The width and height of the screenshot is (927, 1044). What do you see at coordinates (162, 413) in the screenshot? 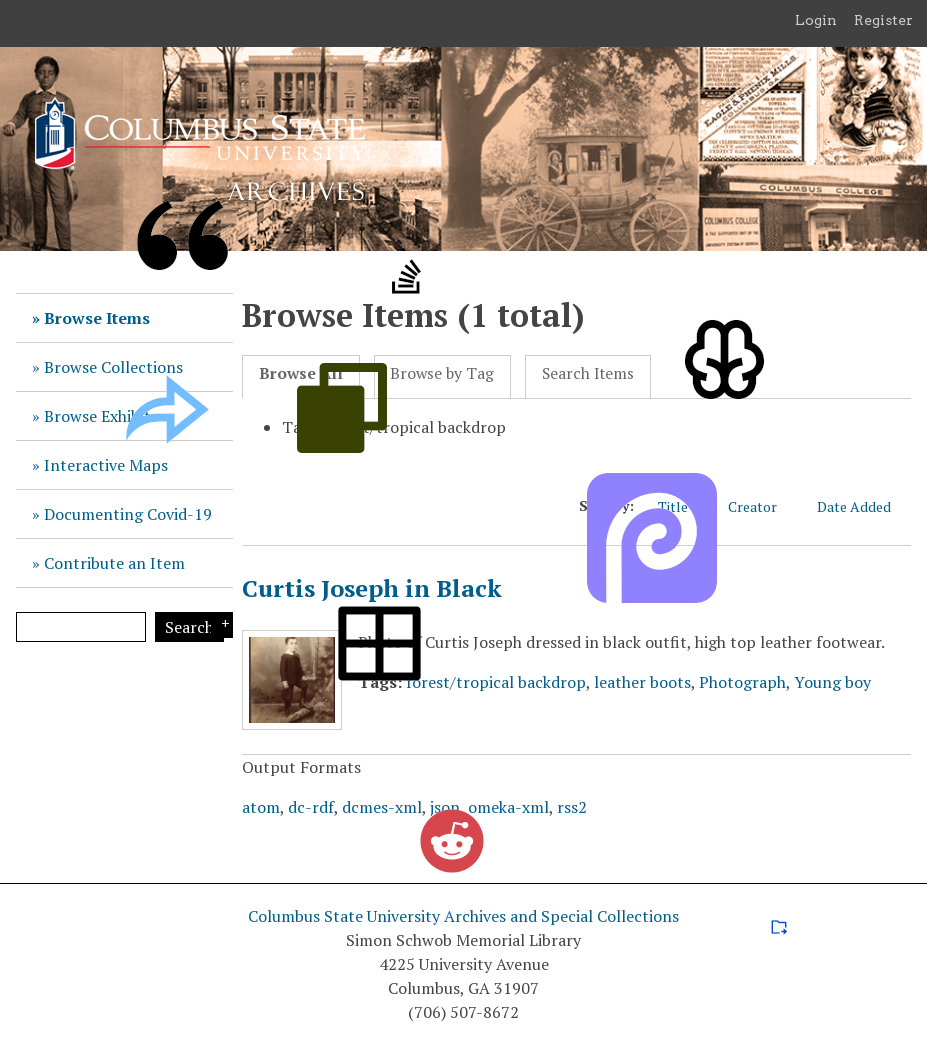
I see `share content with others` at bounding box center [162, 413].